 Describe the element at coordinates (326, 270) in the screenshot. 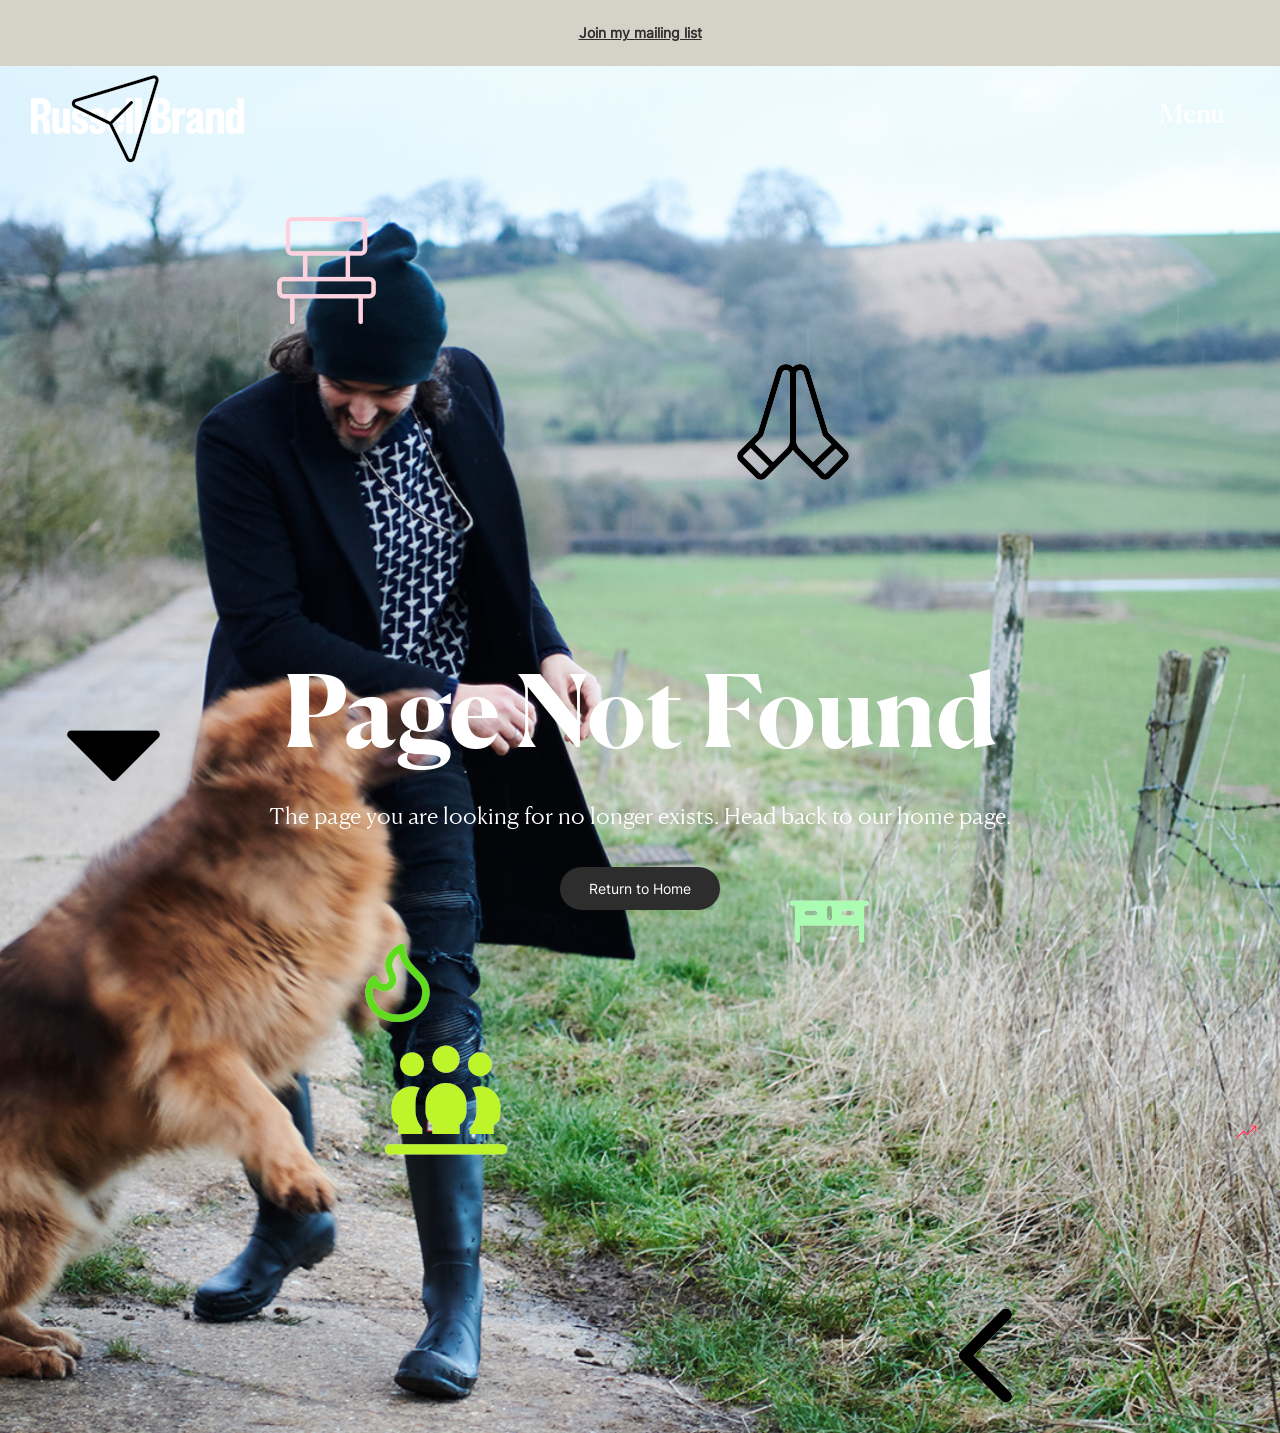

I see `browse furniture or seating options` at that location.